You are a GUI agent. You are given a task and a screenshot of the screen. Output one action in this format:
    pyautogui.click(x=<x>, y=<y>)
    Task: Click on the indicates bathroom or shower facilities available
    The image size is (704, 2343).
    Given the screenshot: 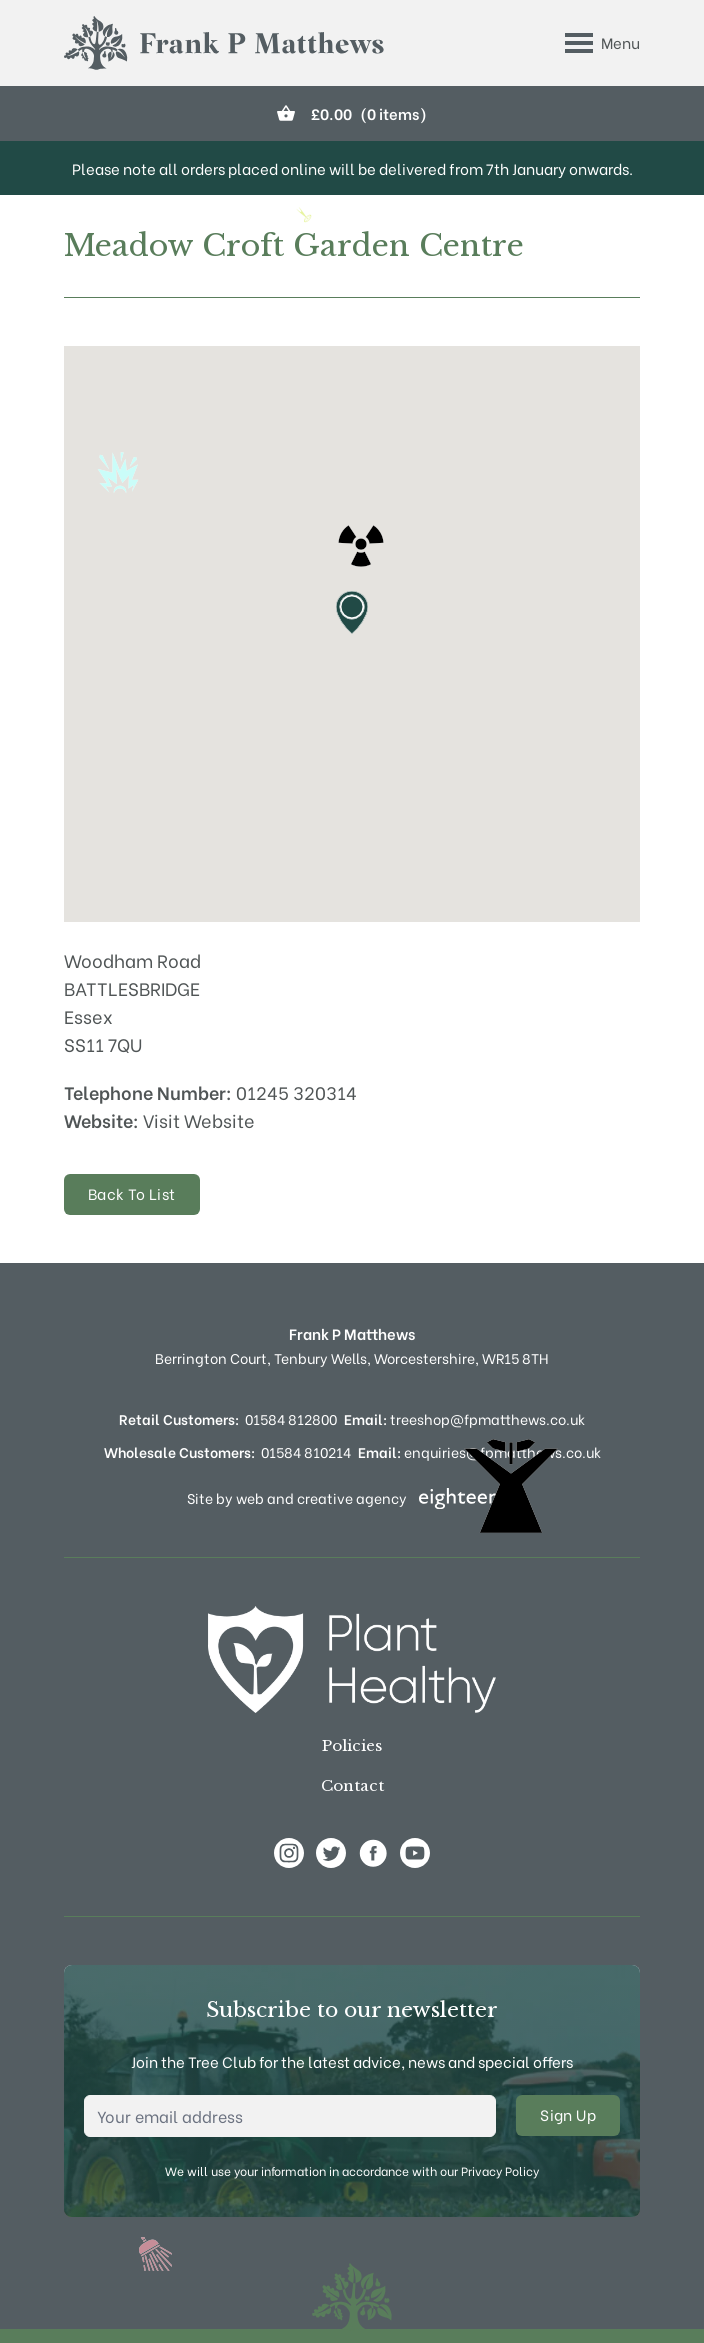 What is the action you would take?
    pyautogui.click(x=155, y=2254)
    